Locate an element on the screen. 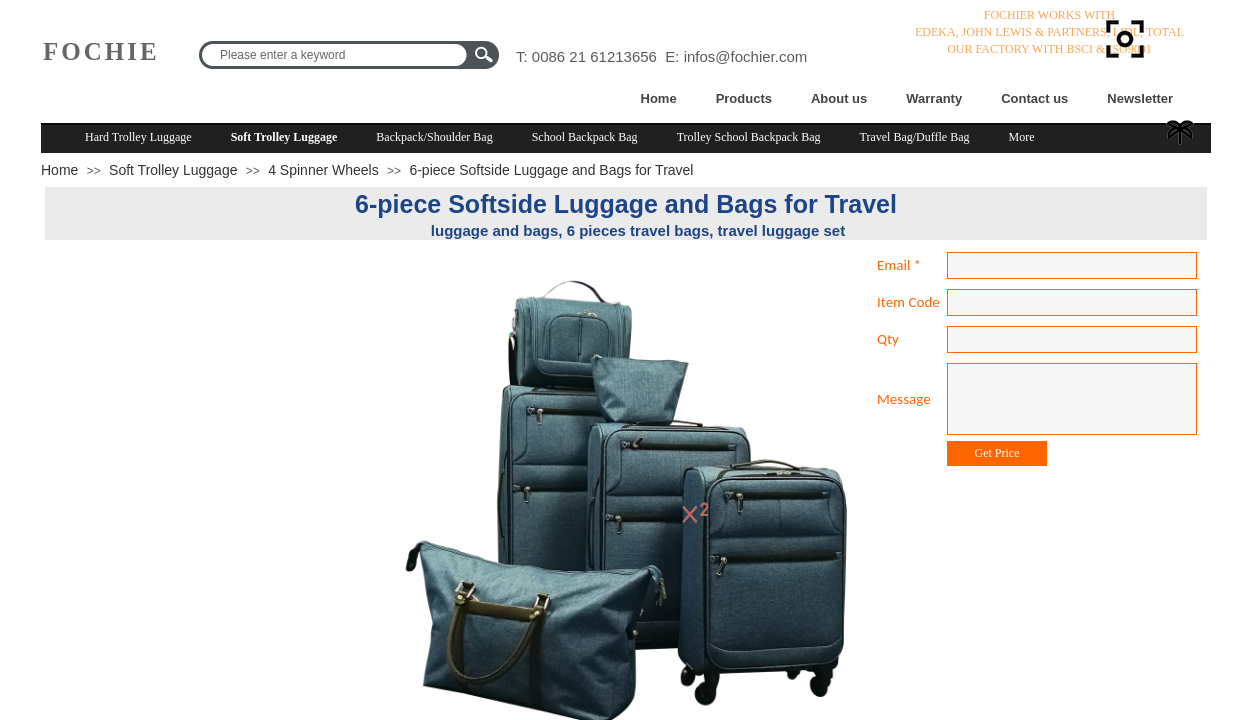  indicates a tropical or vacation-related category is located at coordinates (1180, 132).